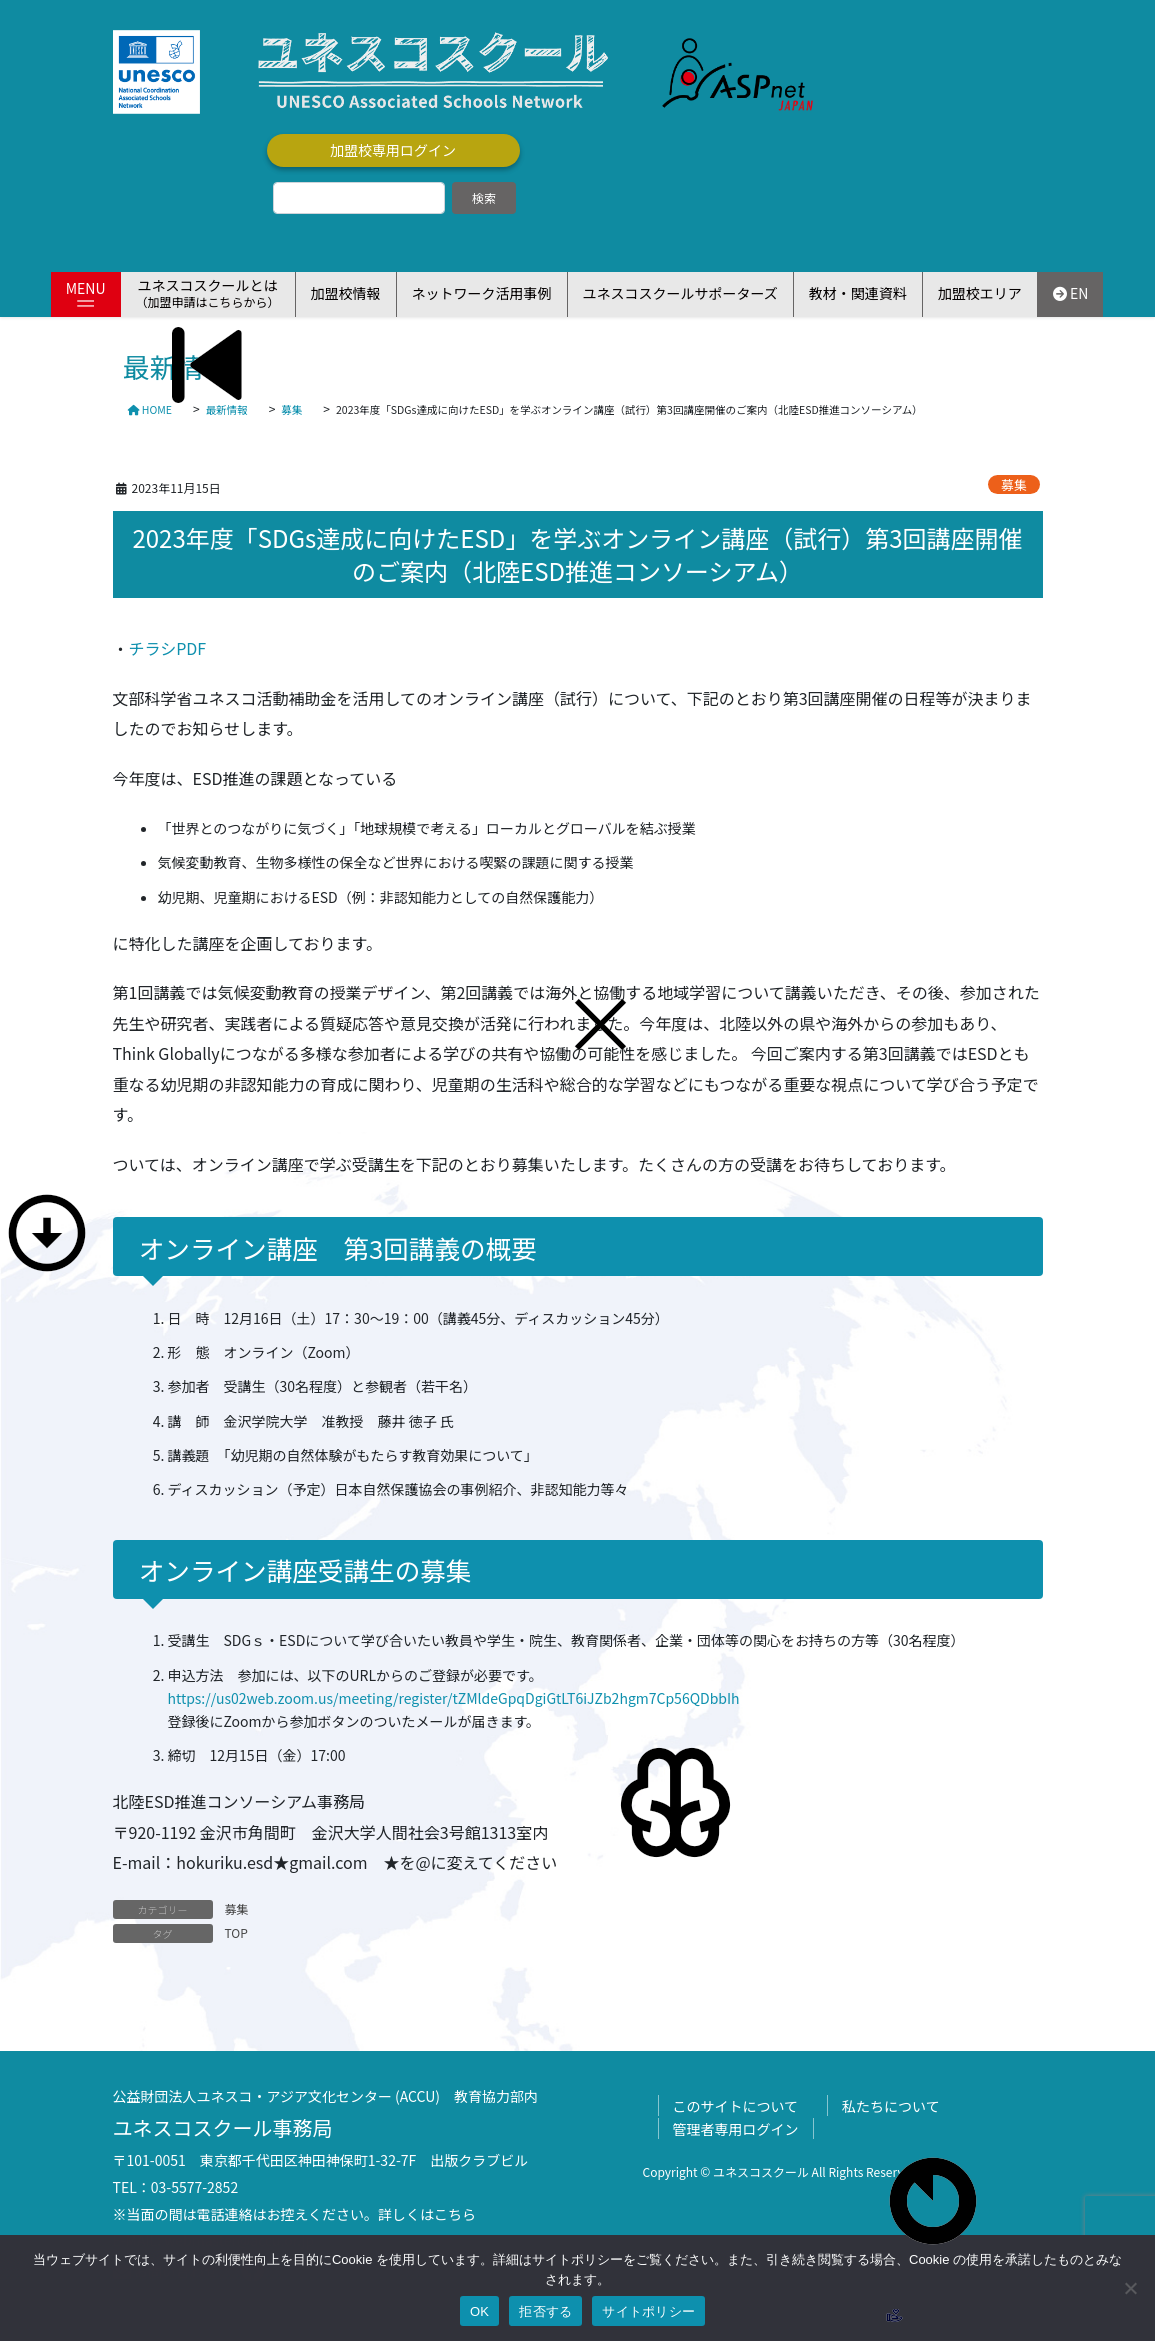  I want to click on download a file or content, so click(47, 1233).